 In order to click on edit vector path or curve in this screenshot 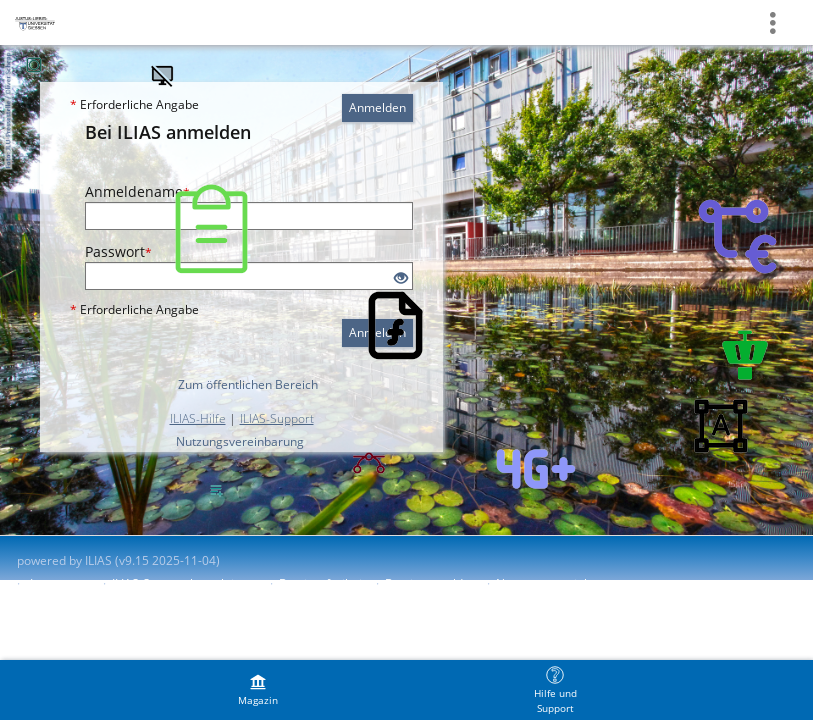, I will do `click(369, 463)`.